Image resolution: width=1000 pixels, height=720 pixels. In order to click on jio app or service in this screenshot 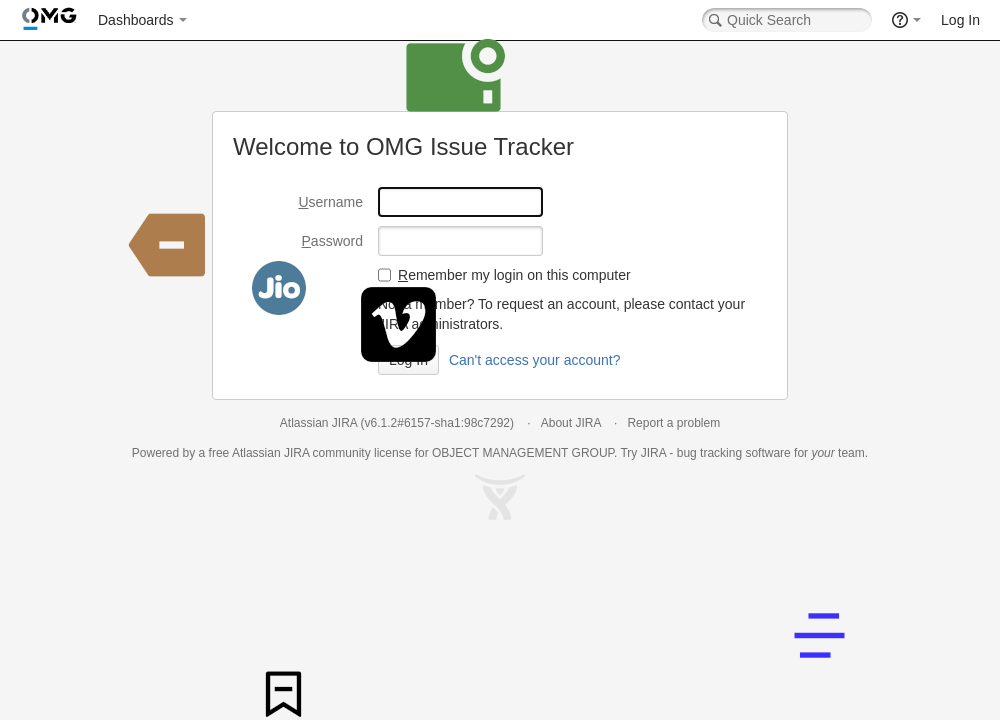, I will do `click(279, 288)`.